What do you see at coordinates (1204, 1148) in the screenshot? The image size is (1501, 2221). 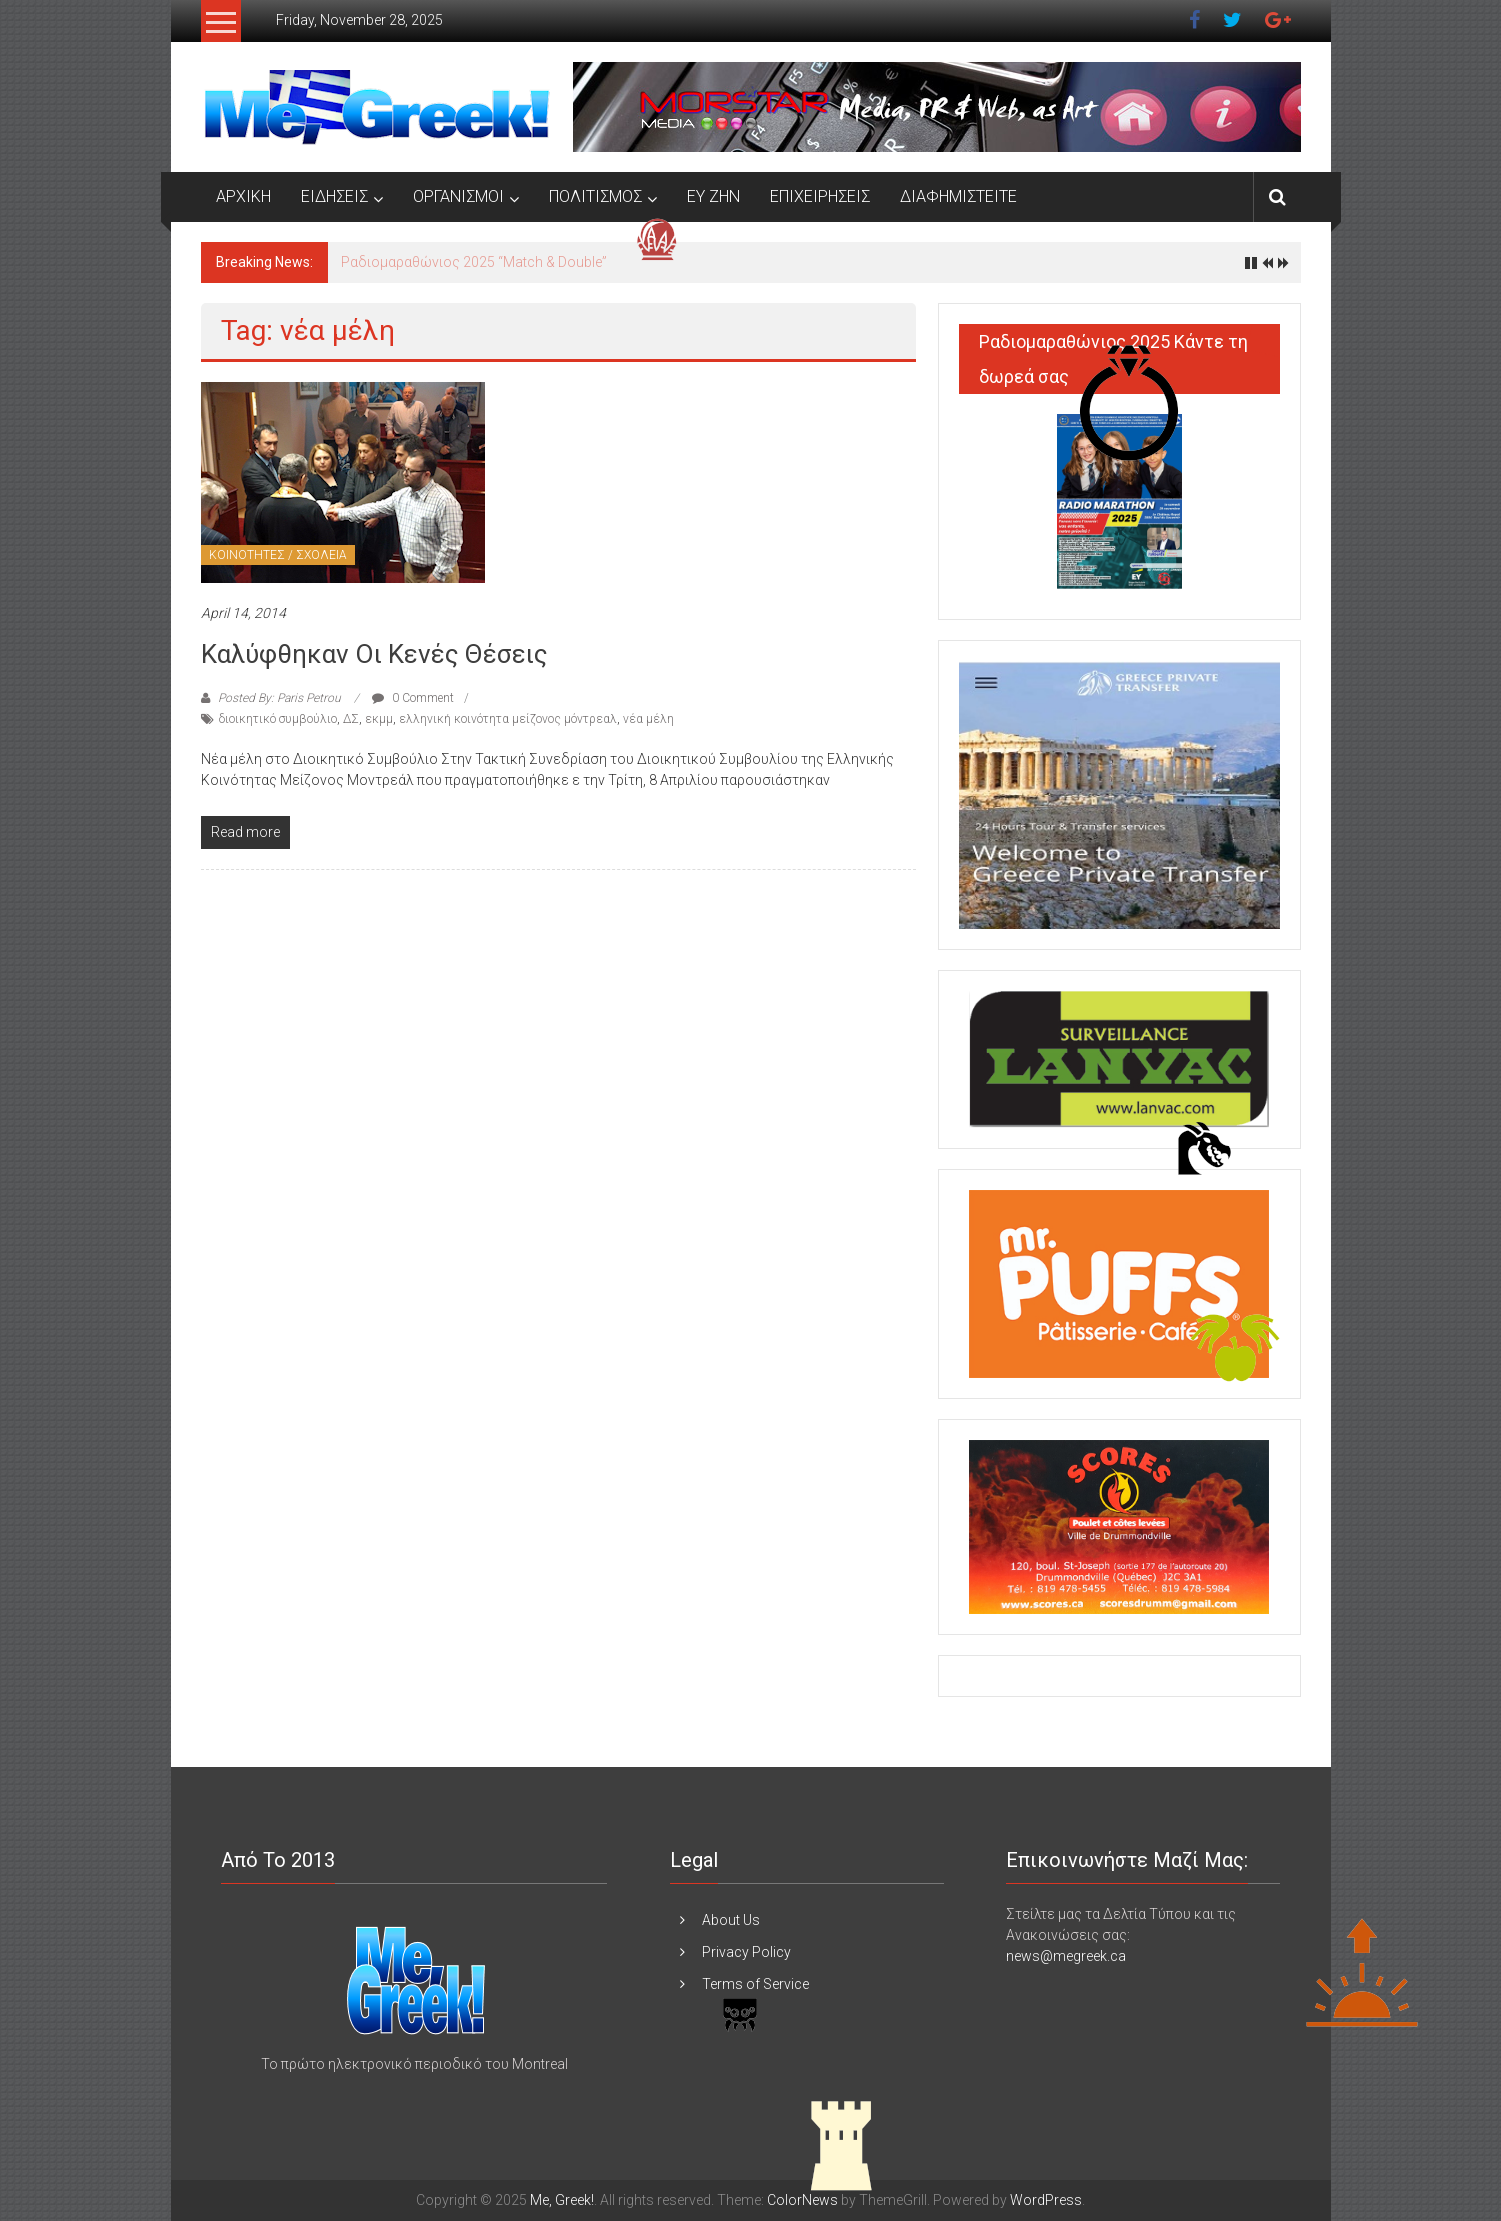 I see `access dragon or monster-related game content` at bounding box center [1204, 1148].